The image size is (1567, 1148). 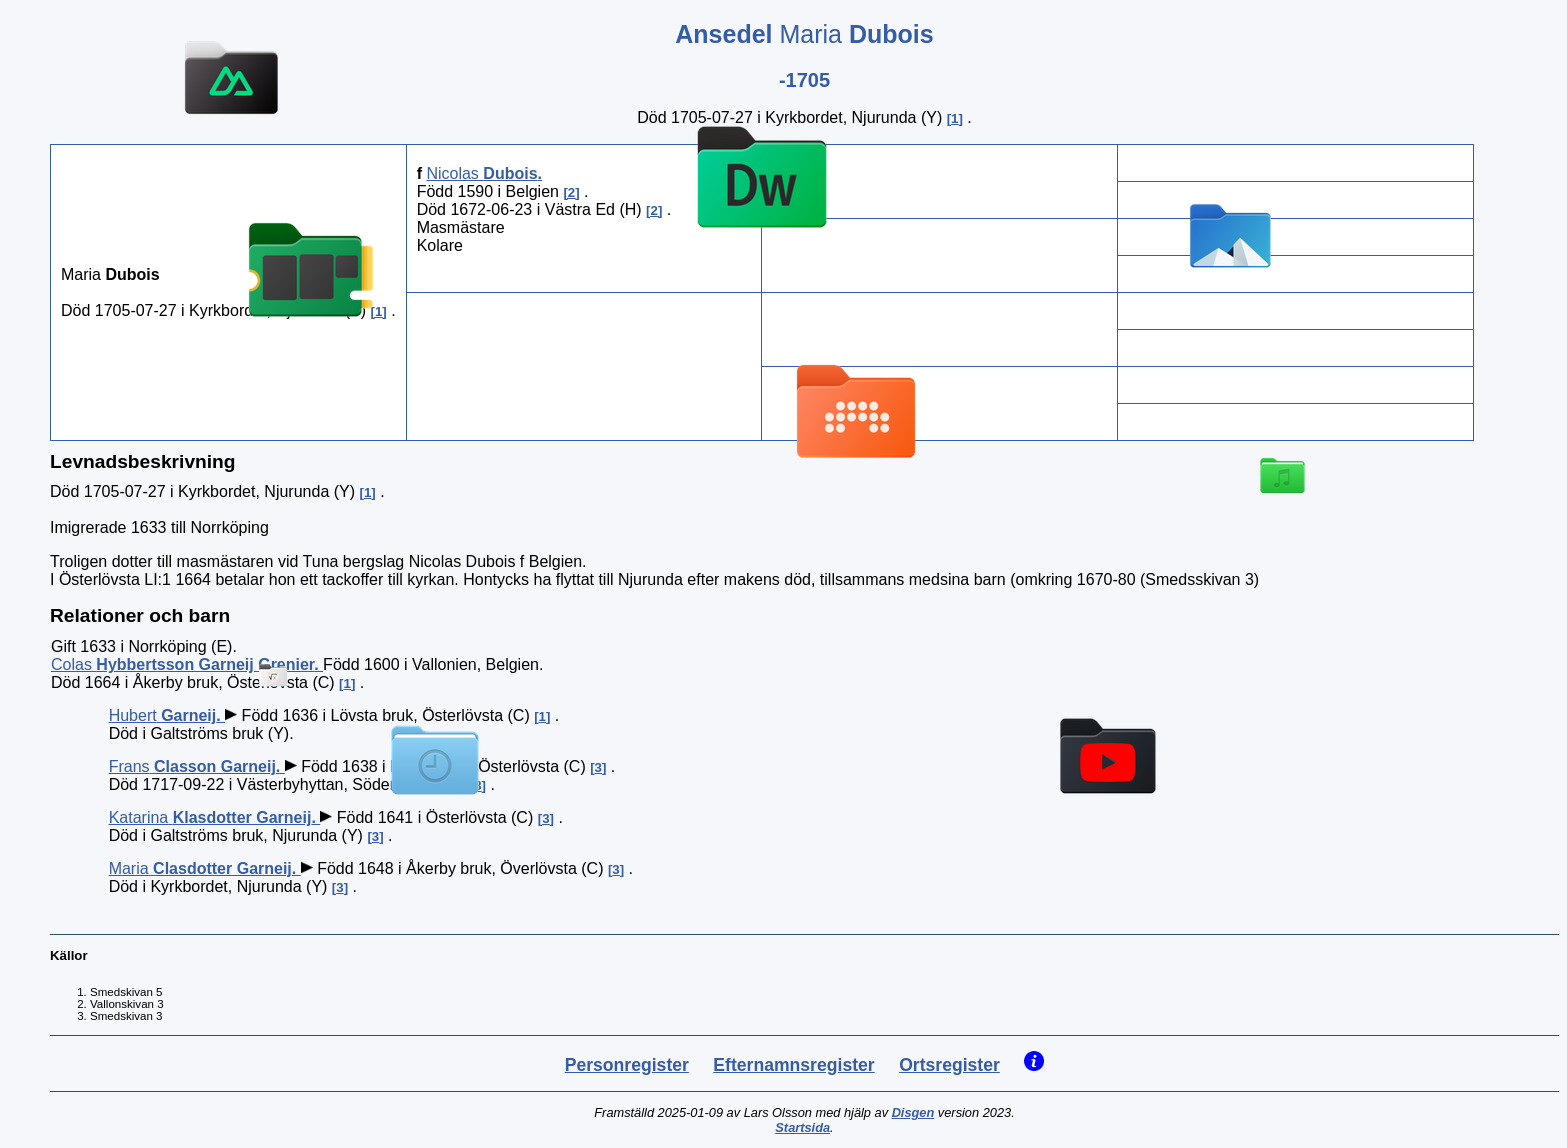 What do you see at coordinates (855, 414) in the screenshot?
I see `open Bitwig Studio project files folder` at bounding box center [855, 414].